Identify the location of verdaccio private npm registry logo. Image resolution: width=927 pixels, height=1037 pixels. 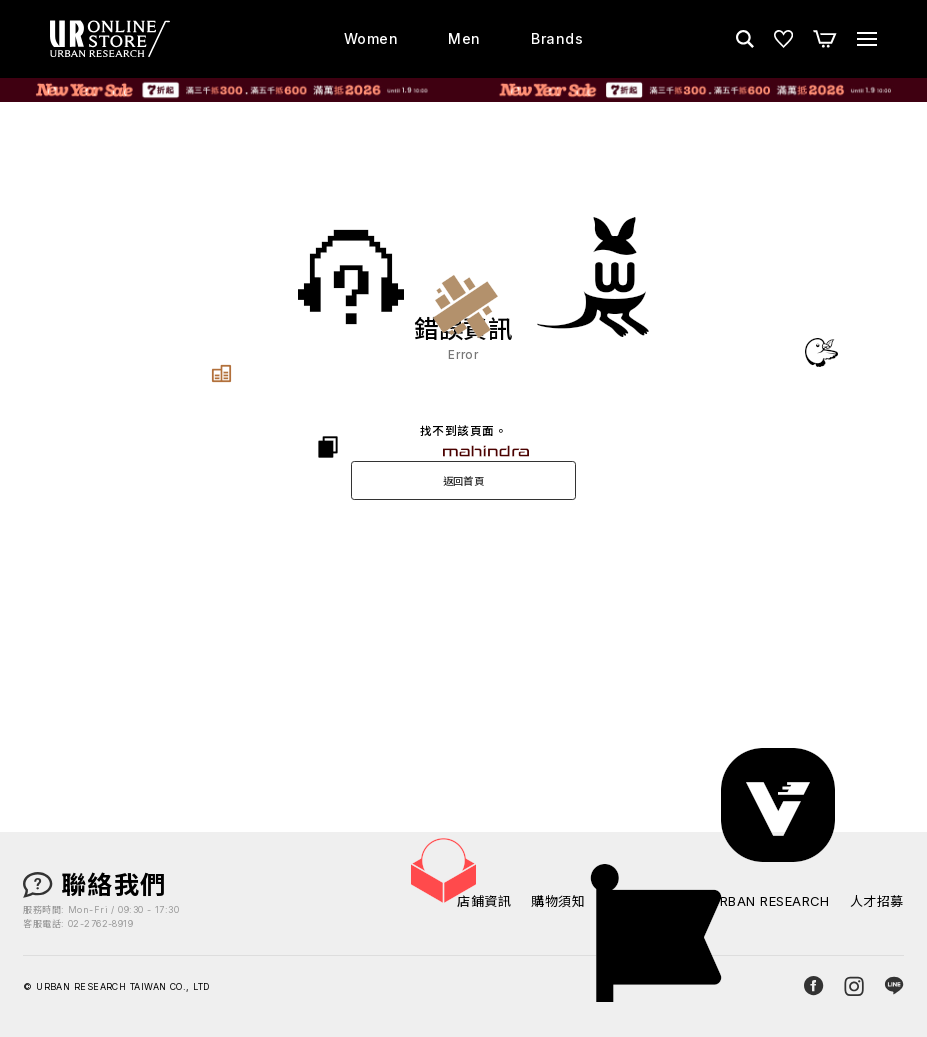
(778, 805).